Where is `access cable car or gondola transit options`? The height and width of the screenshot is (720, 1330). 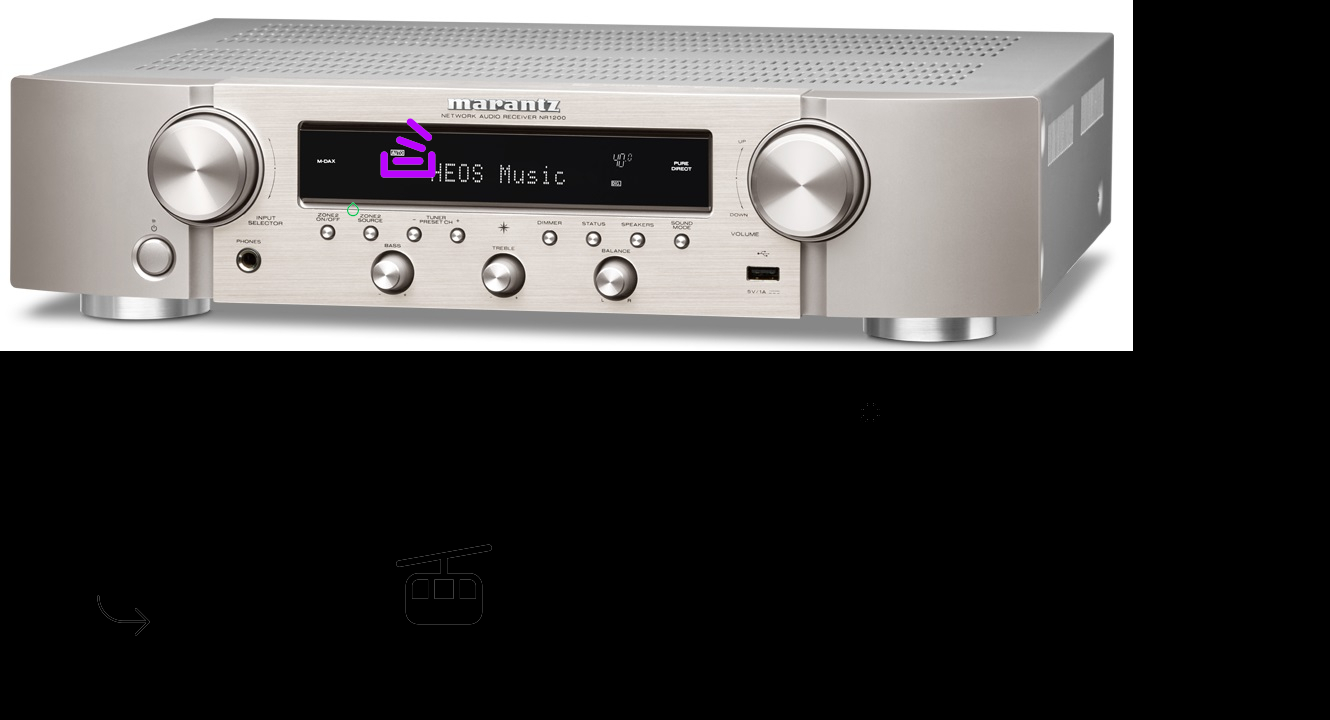
access cable car or gondola transit options is located at coordinates (444, 586).